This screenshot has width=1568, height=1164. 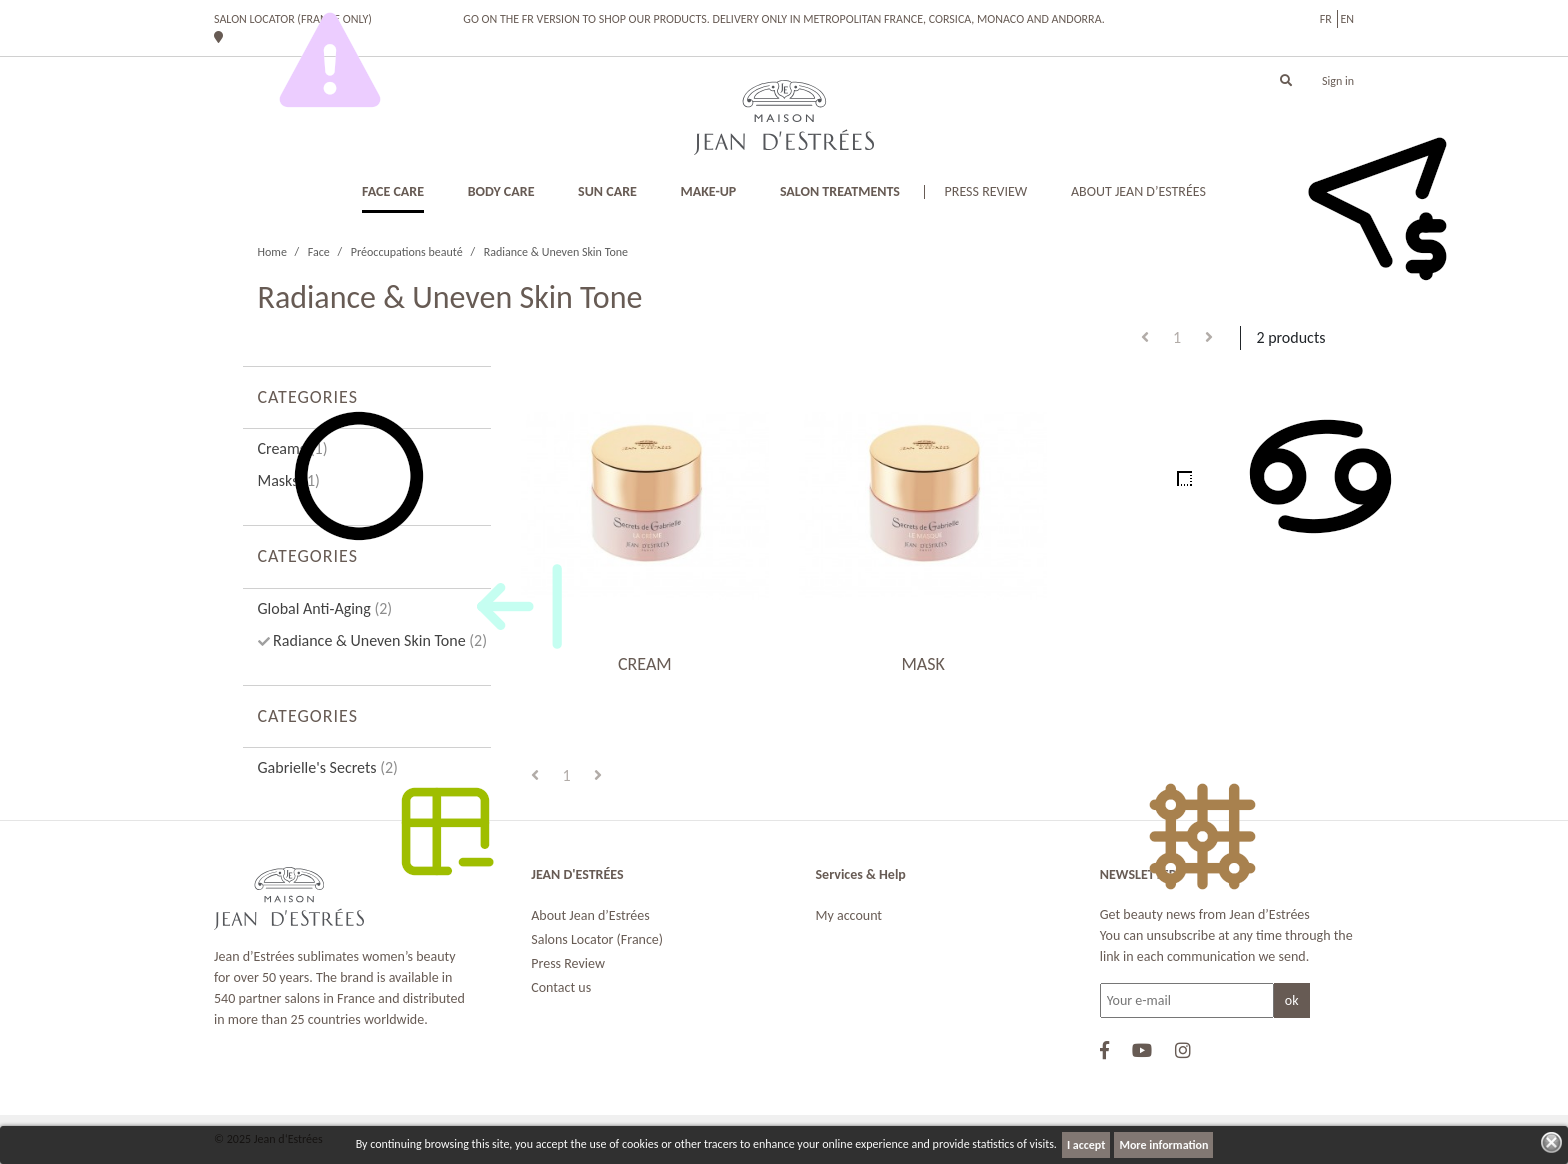 I want to click on indicates a warning or caution state, so click(x=330, y=63).